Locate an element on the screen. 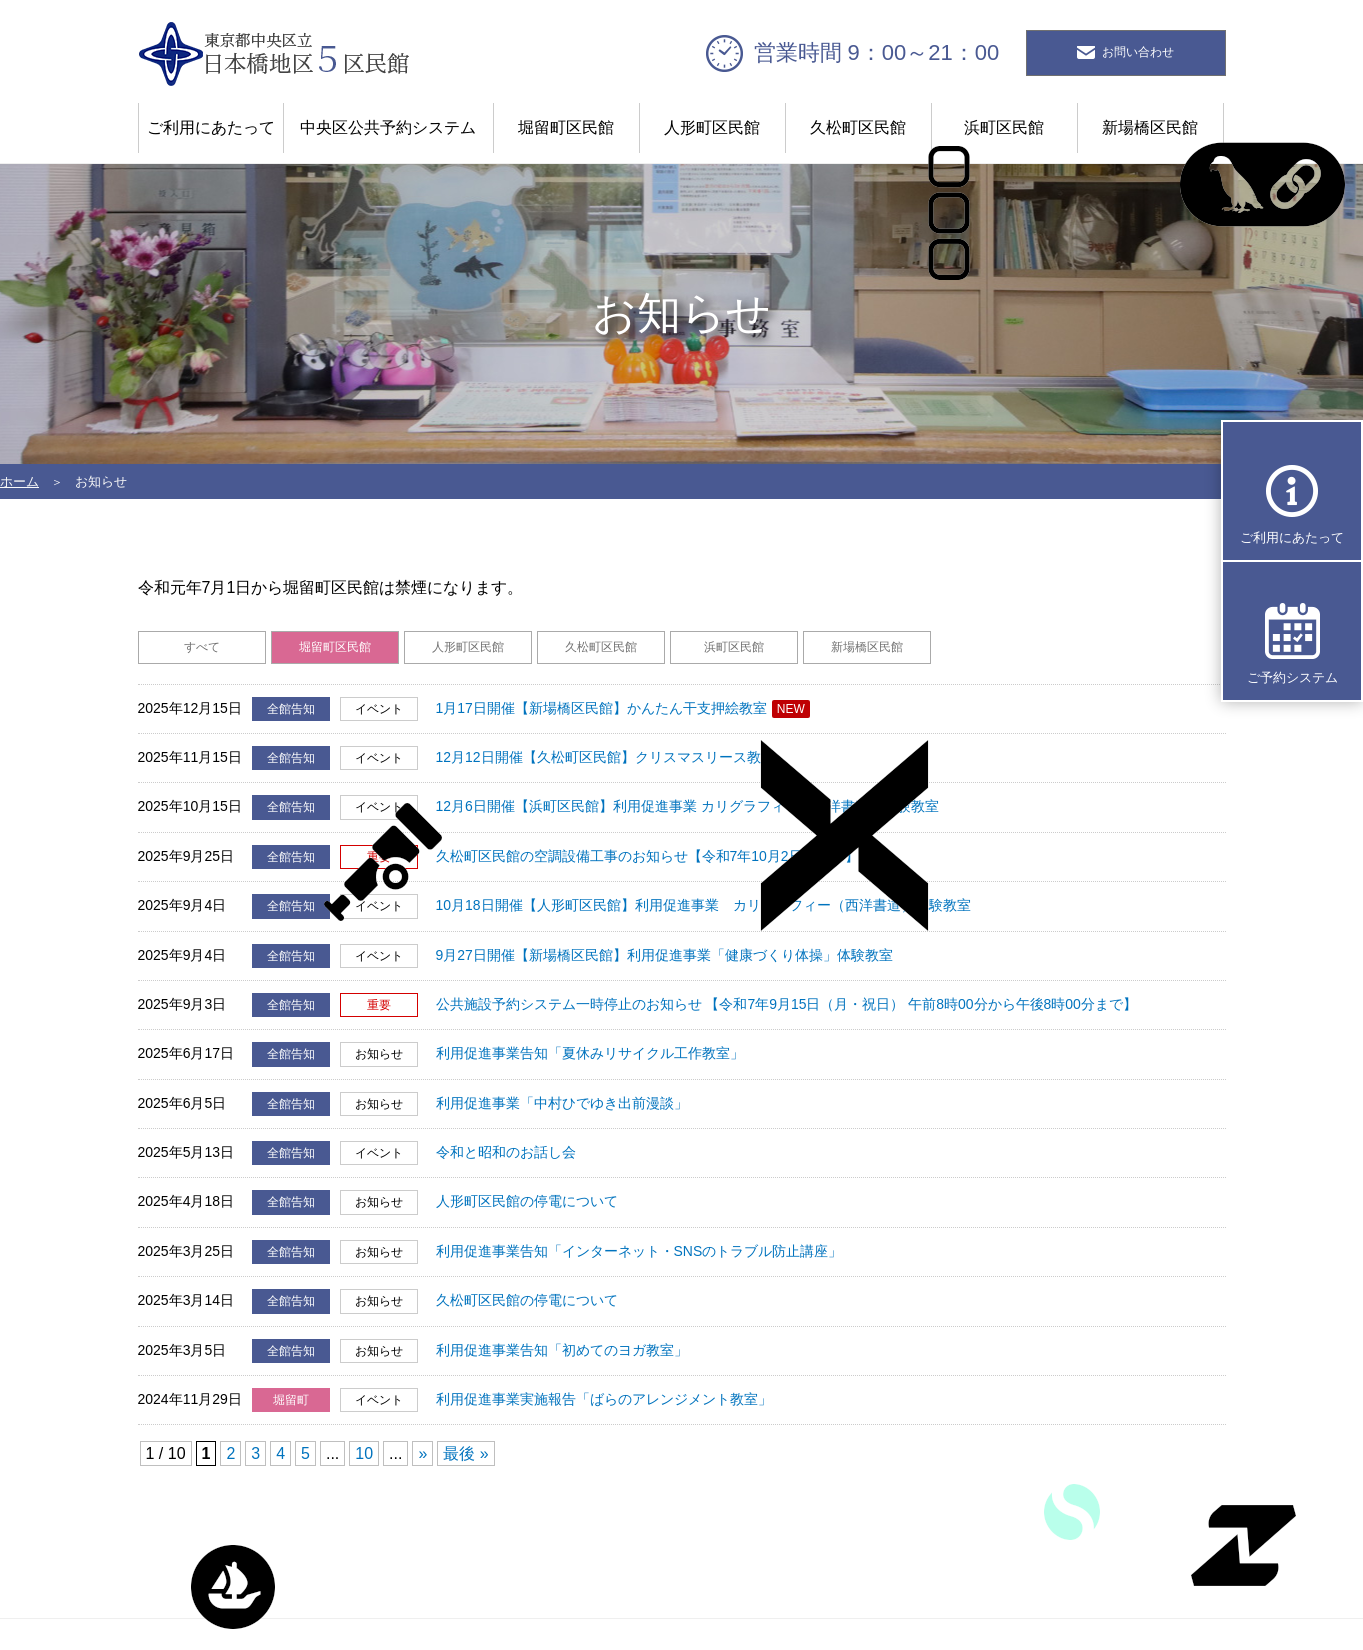 This screenshot has height=1650, width=1363. blackmagic design company logo is located at coordinates (949, 213).